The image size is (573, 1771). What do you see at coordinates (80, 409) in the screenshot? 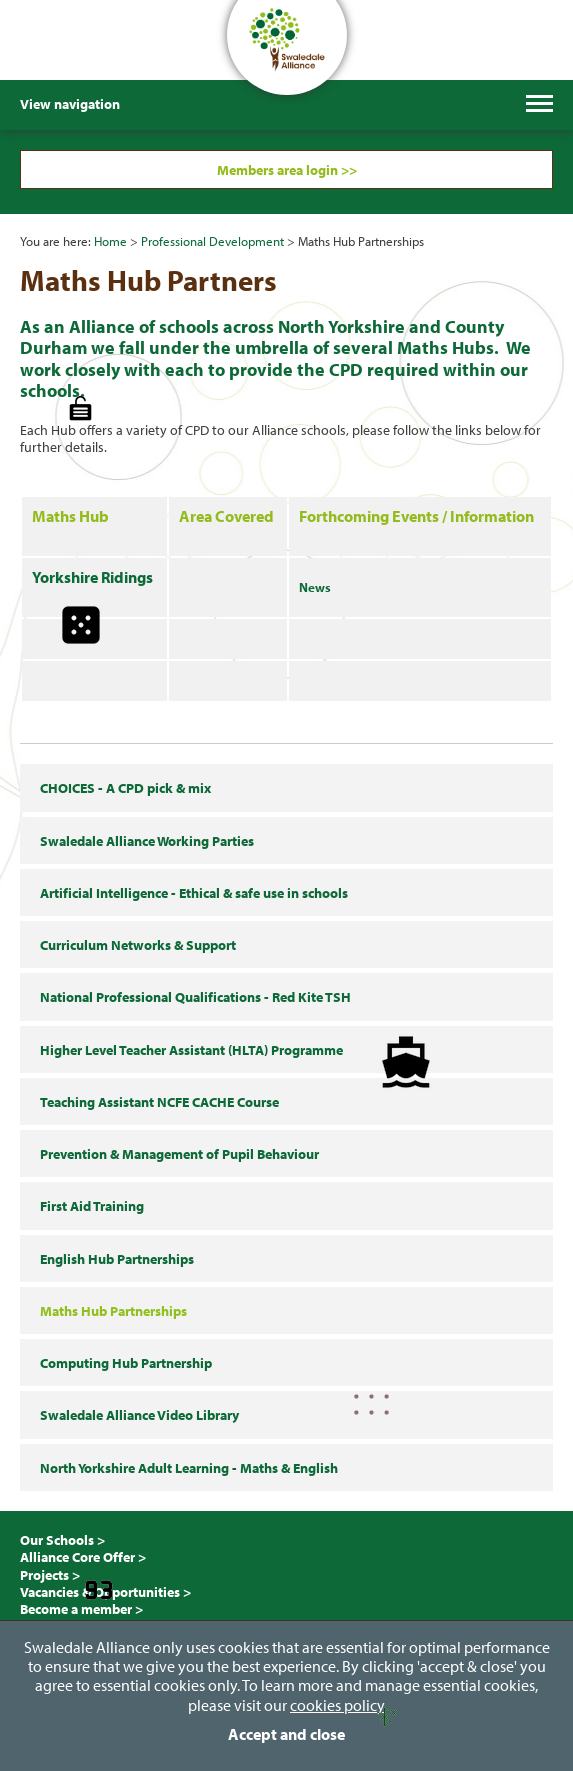
I see `unlocked or unsecured state` at bounding box center [80, 409].